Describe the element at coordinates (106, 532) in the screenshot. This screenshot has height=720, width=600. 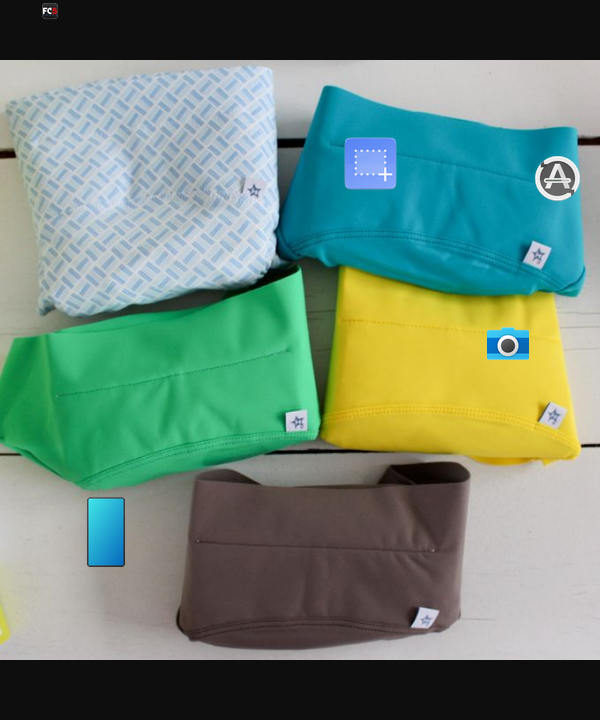
I see `indicates a connected mobile device` at that location.